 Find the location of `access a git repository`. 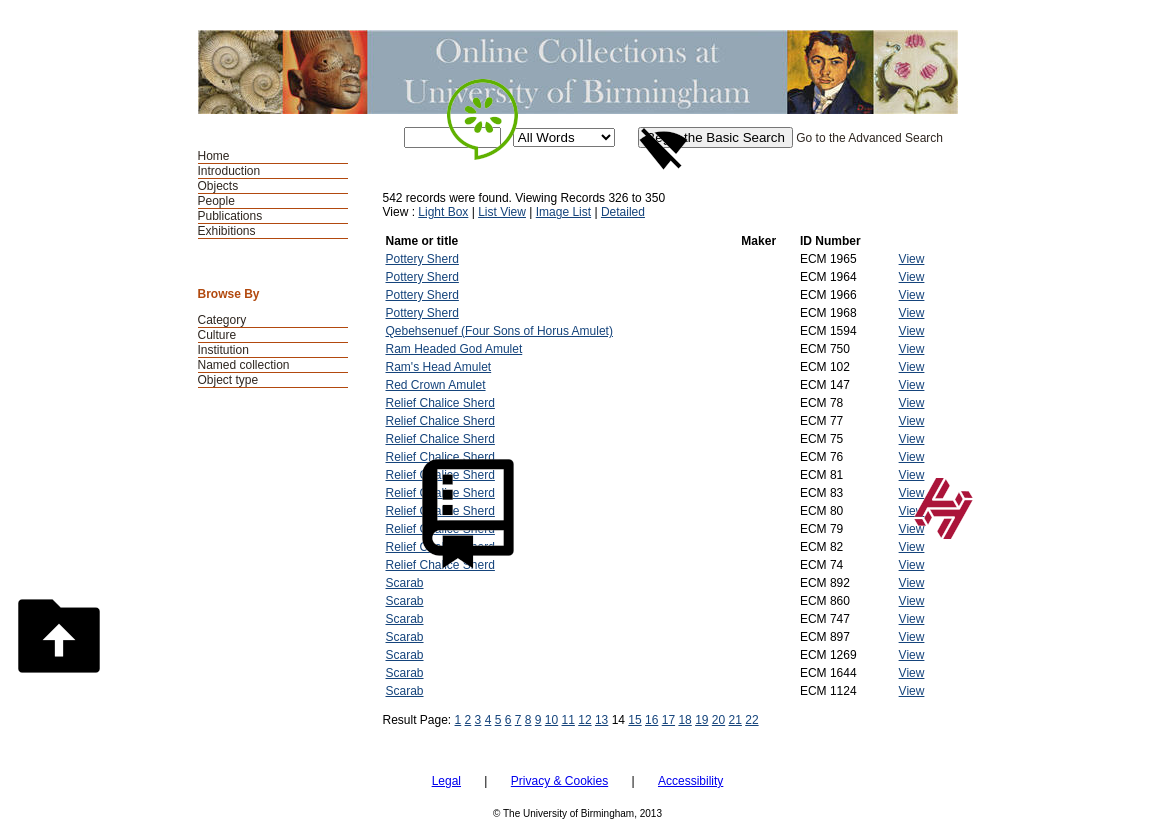

access a git repository is located at coordinates (468, 510).